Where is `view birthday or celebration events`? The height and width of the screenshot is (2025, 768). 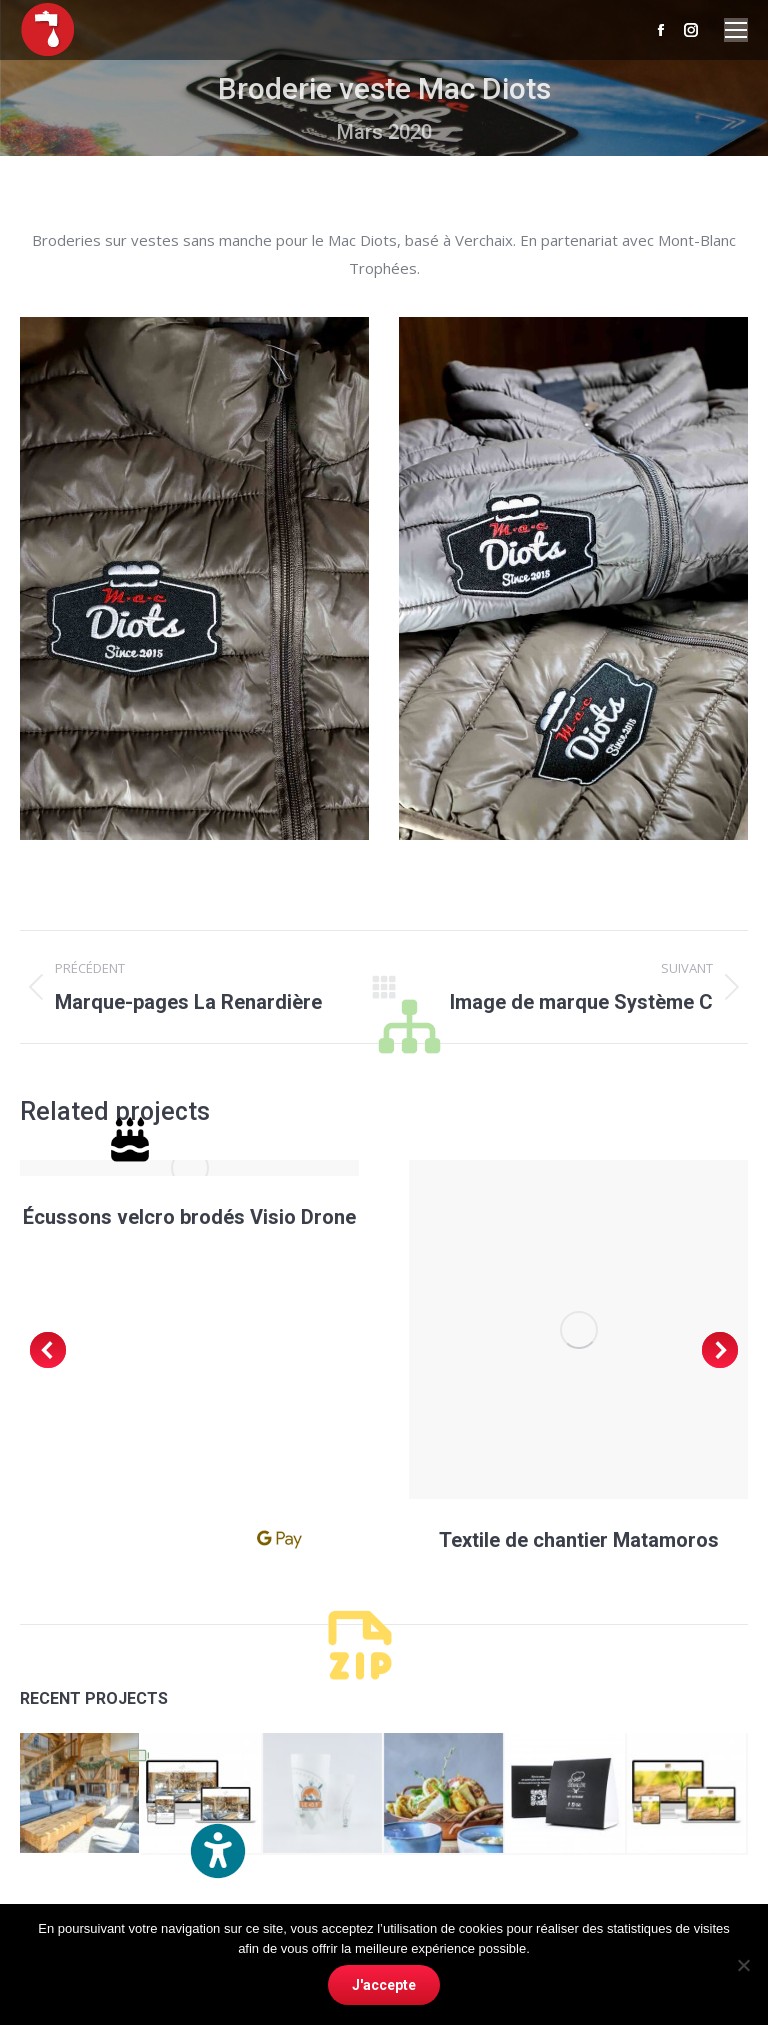 view birthday or celebration events is located at coordinates (130, 1140).